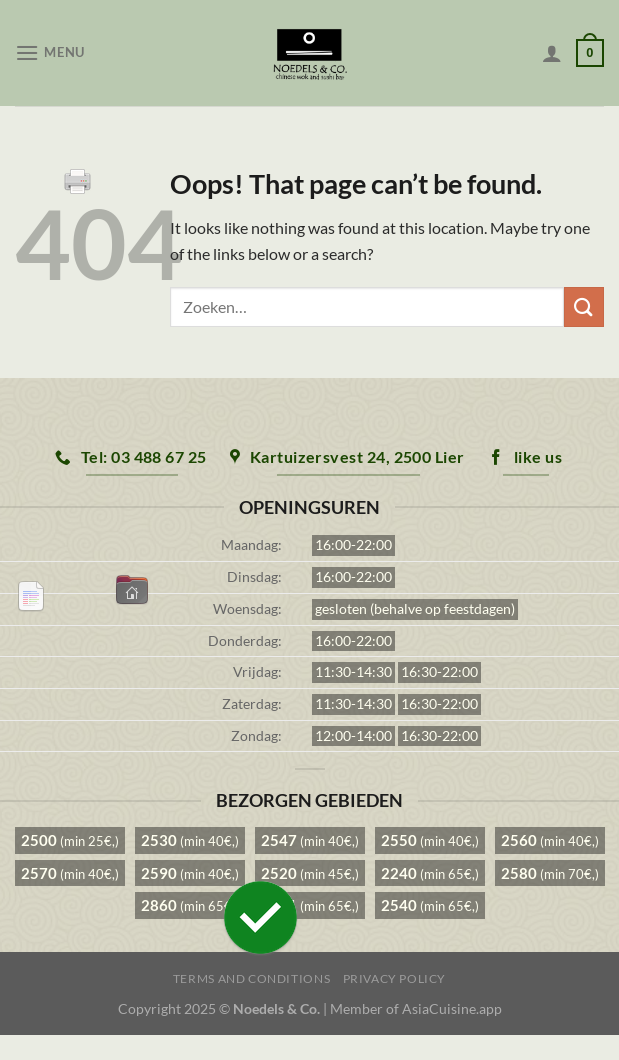  What do you see at coordinates (260, 917) in the screenshot?
I see `confirm or accept an action` at bounding box center [260, 917].